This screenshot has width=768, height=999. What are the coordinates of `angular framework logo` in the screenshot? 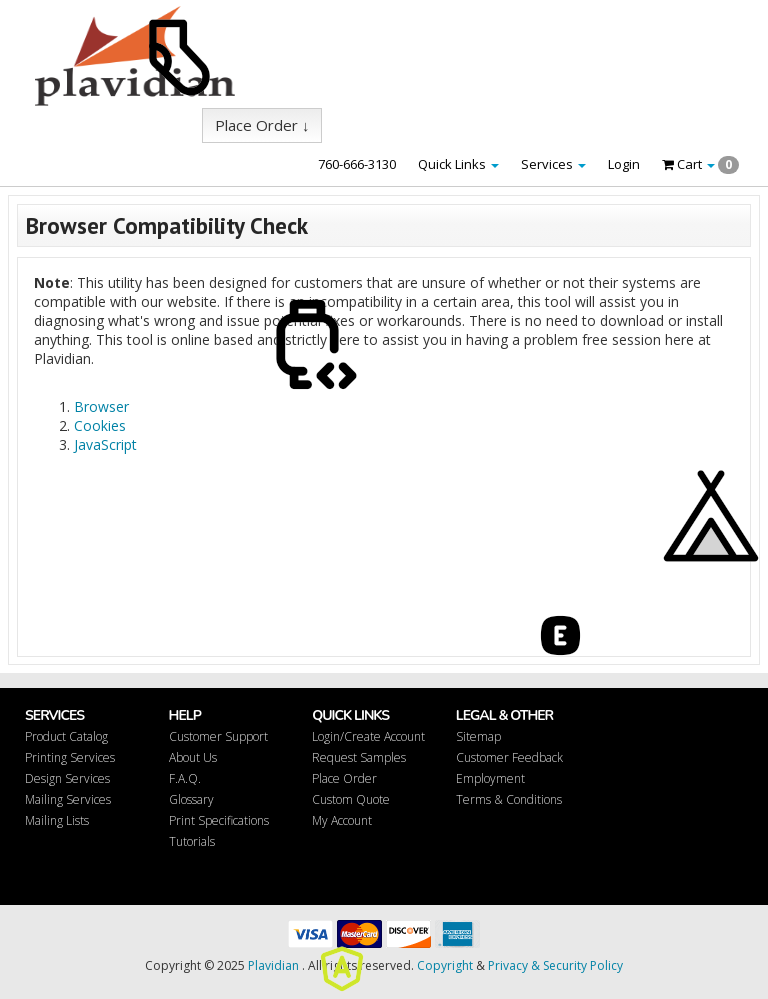 It's located at (342, 969).